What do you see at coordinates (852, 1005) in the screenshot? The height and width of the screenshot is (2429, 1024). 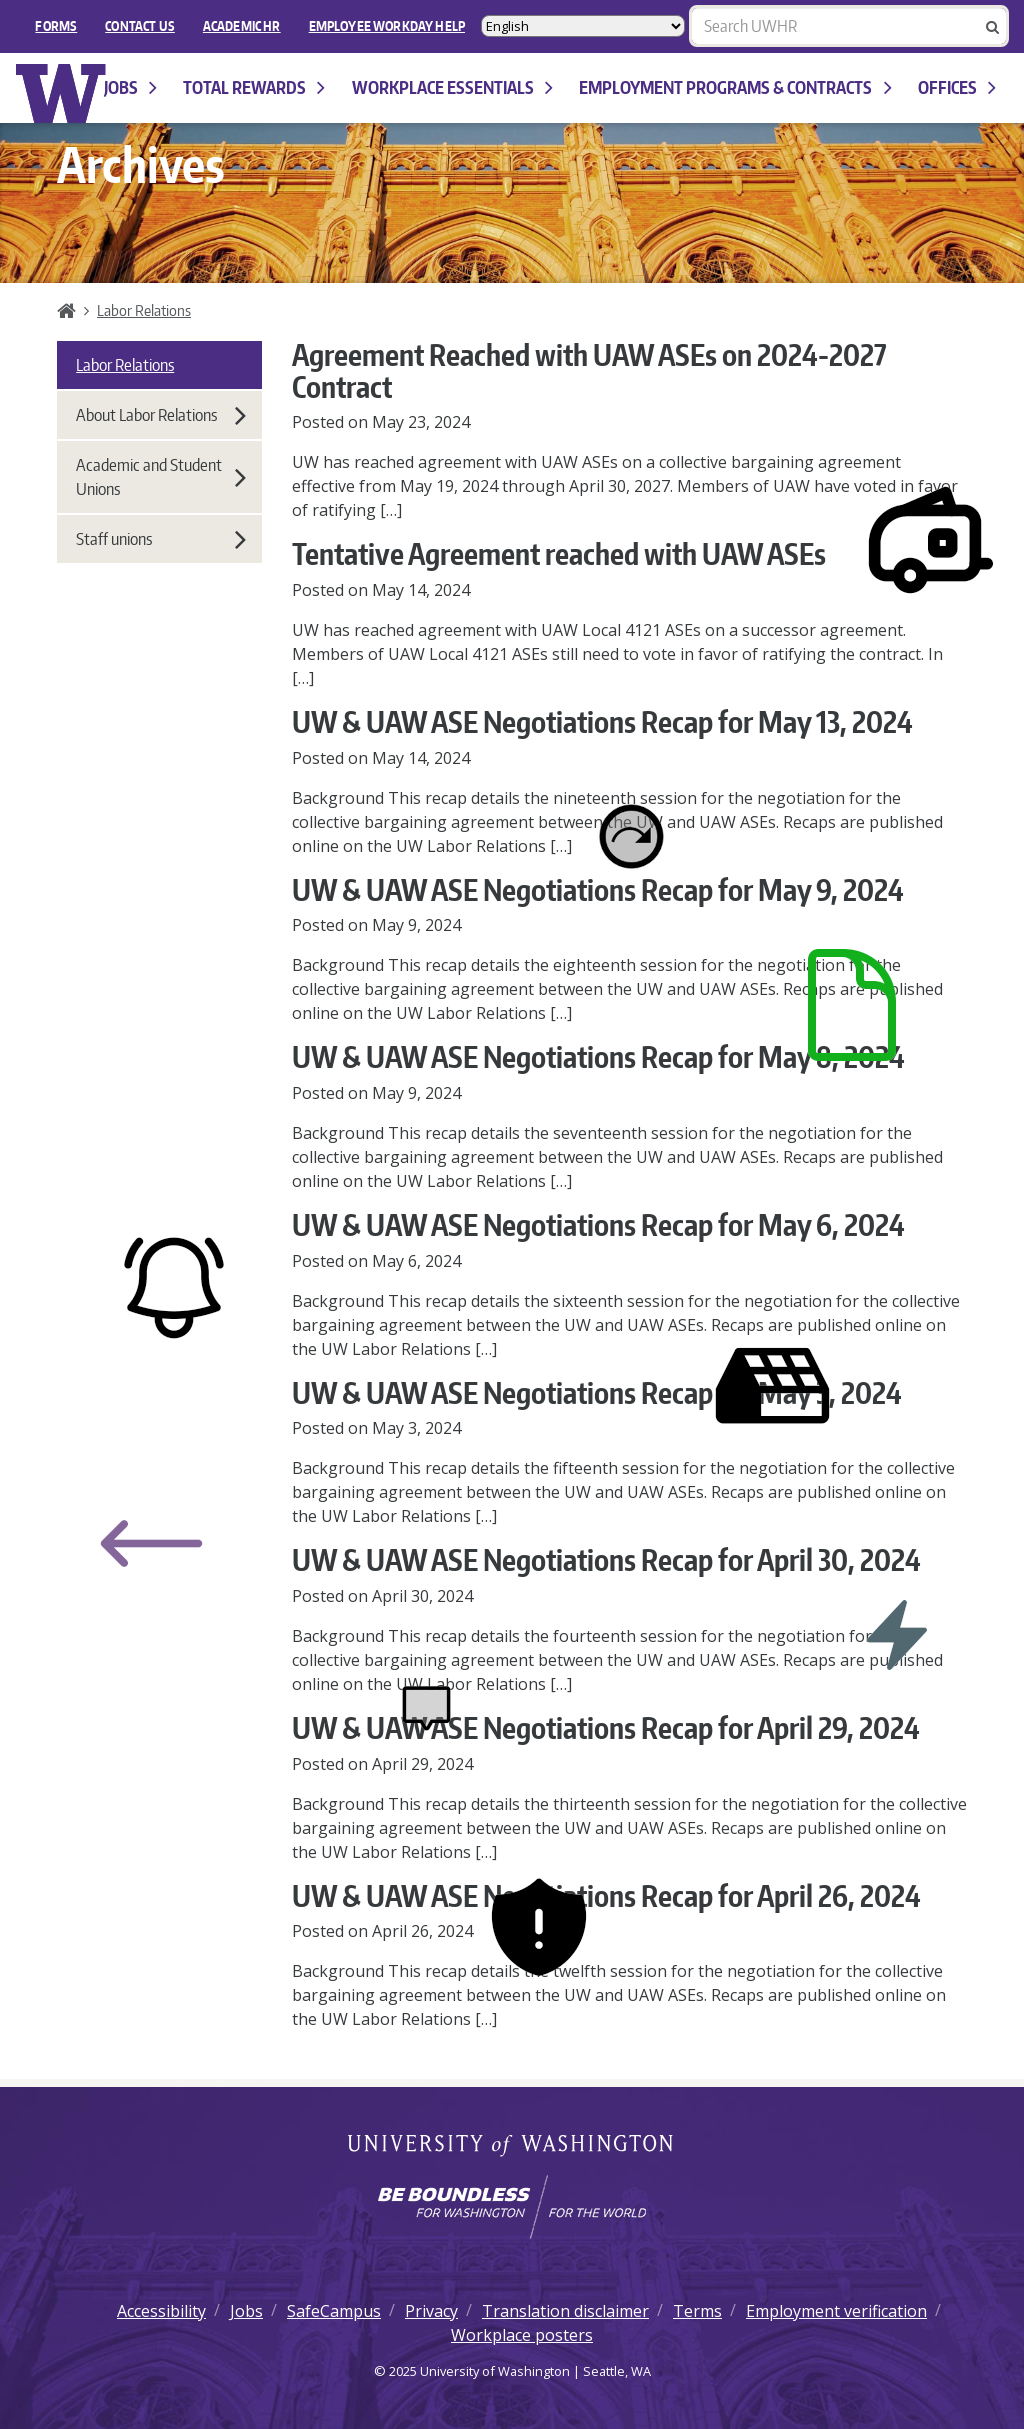 I see `view document` at bounding box center [852, 1005].